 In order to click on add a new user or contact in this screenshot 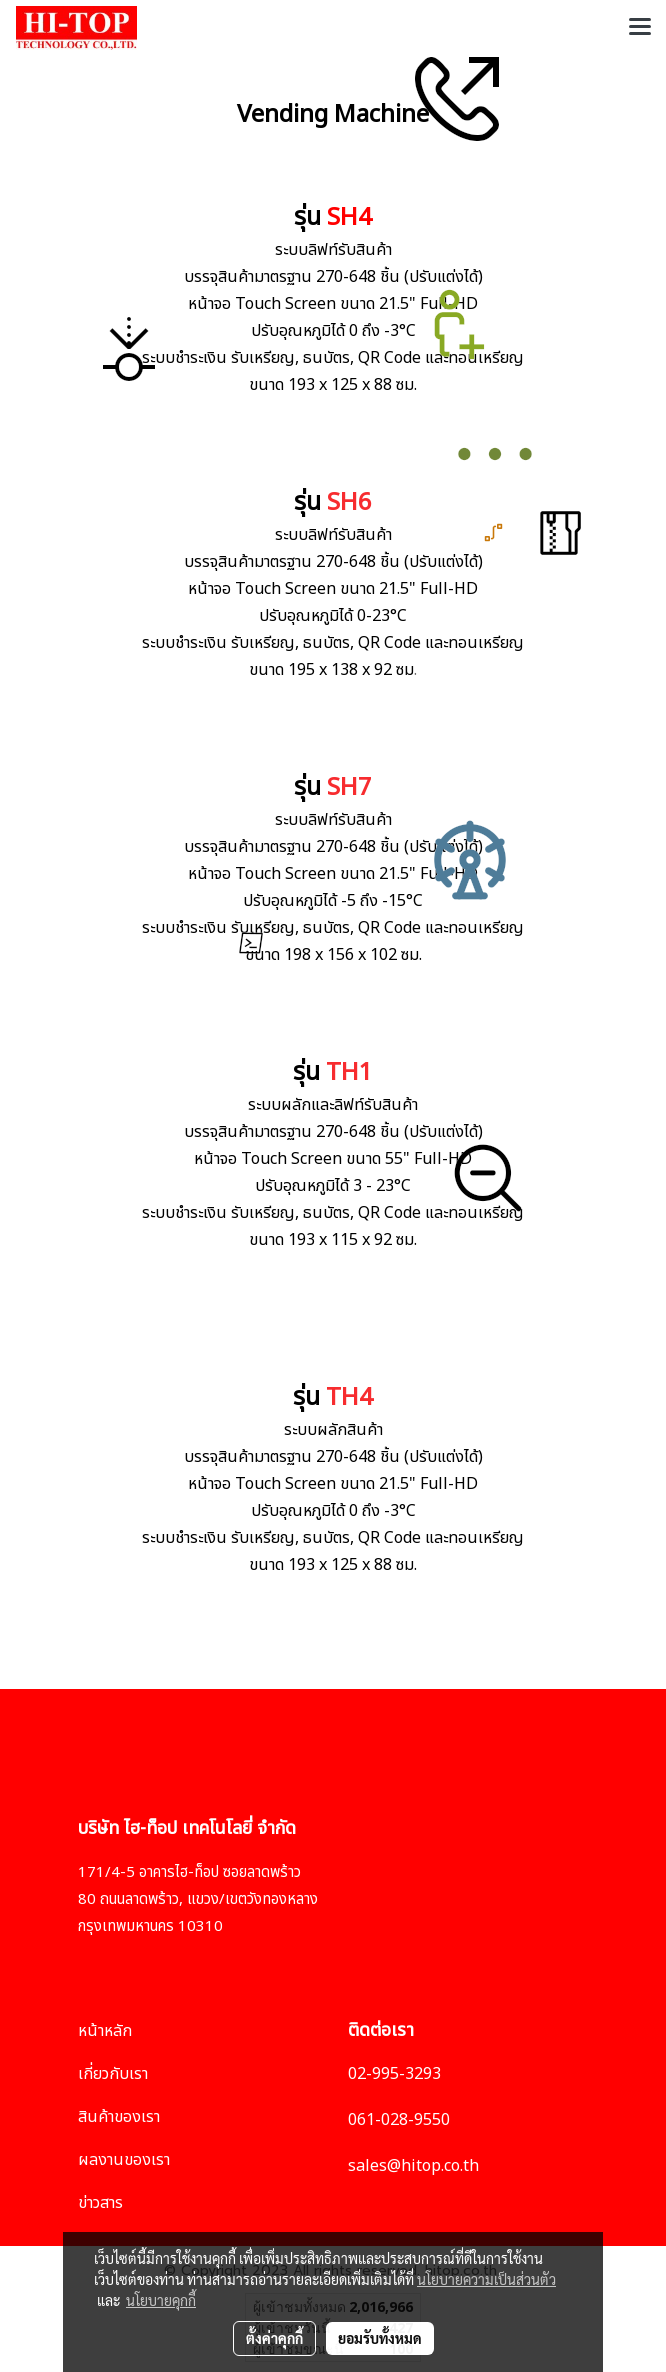, I will do `click(449, 324)`.